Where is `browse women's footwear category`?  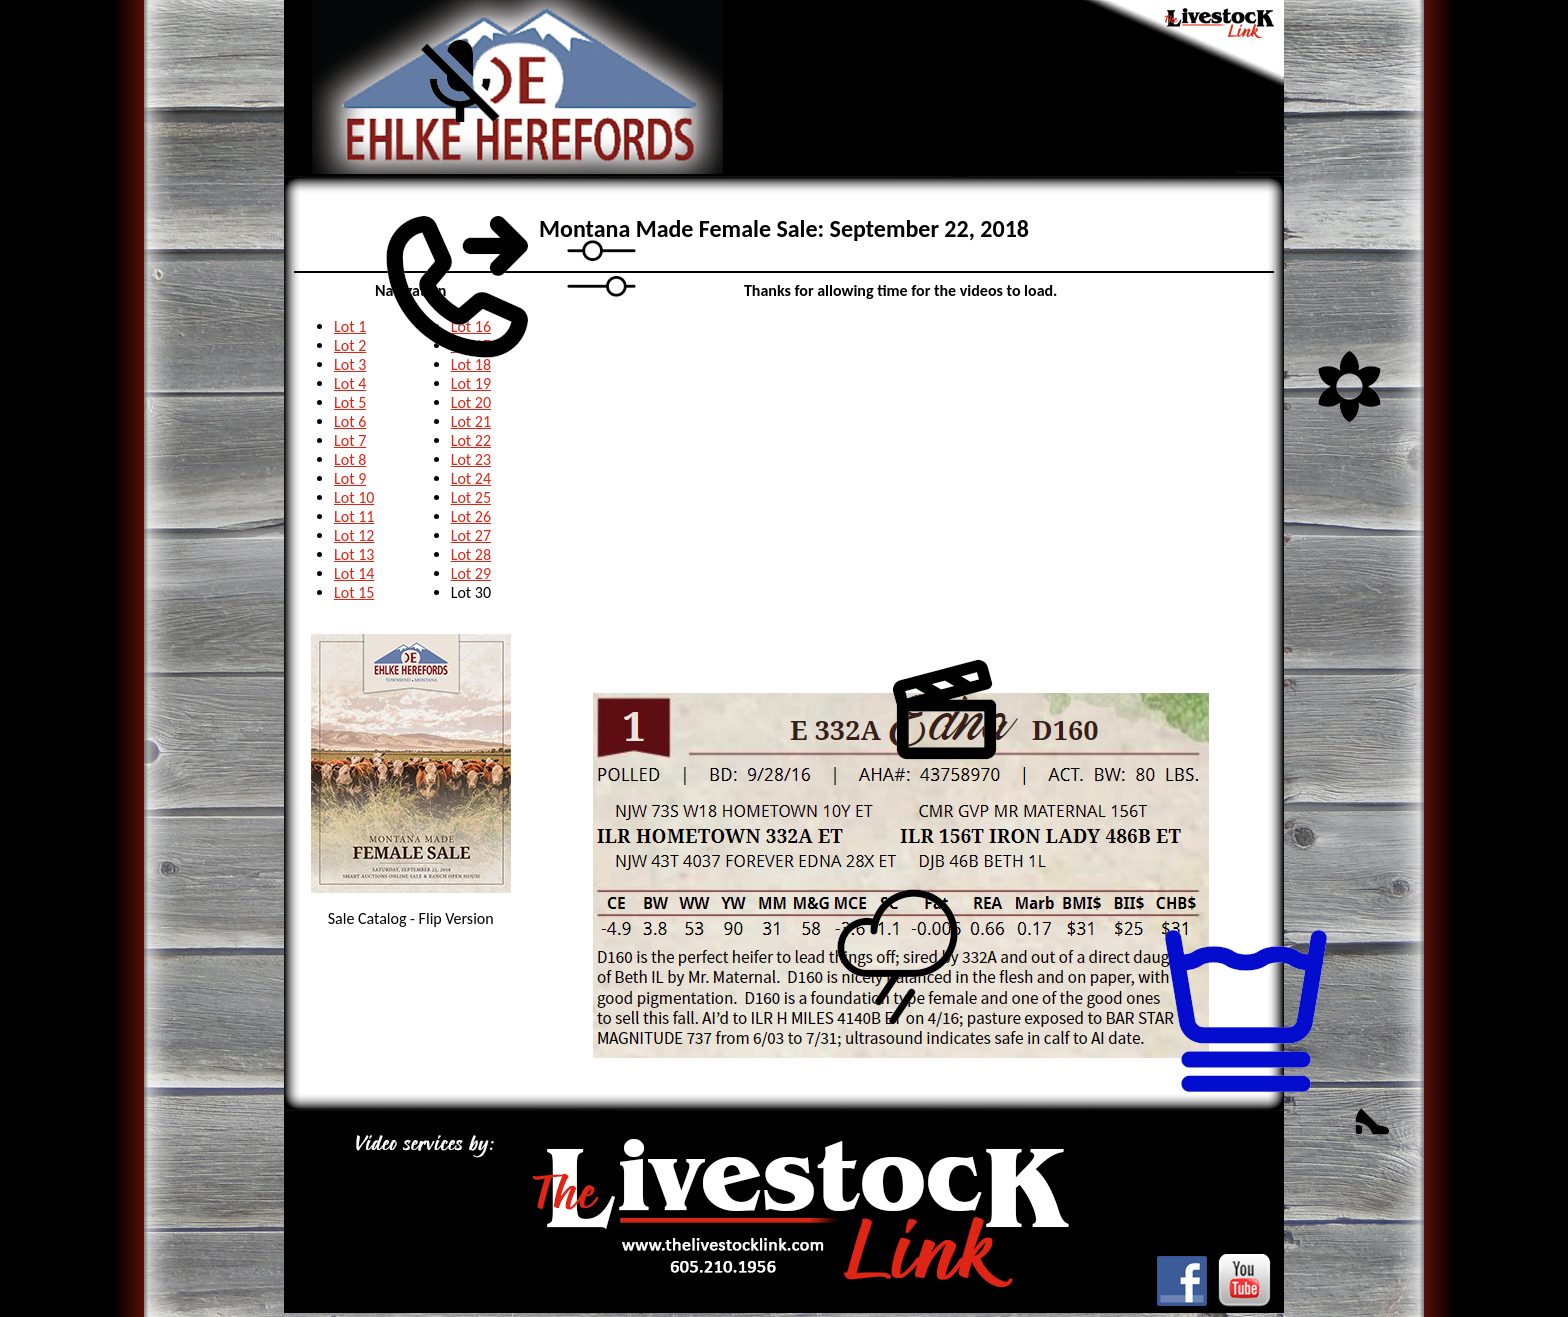 browse women's footwear category is located at coordinates (1370, 1122).